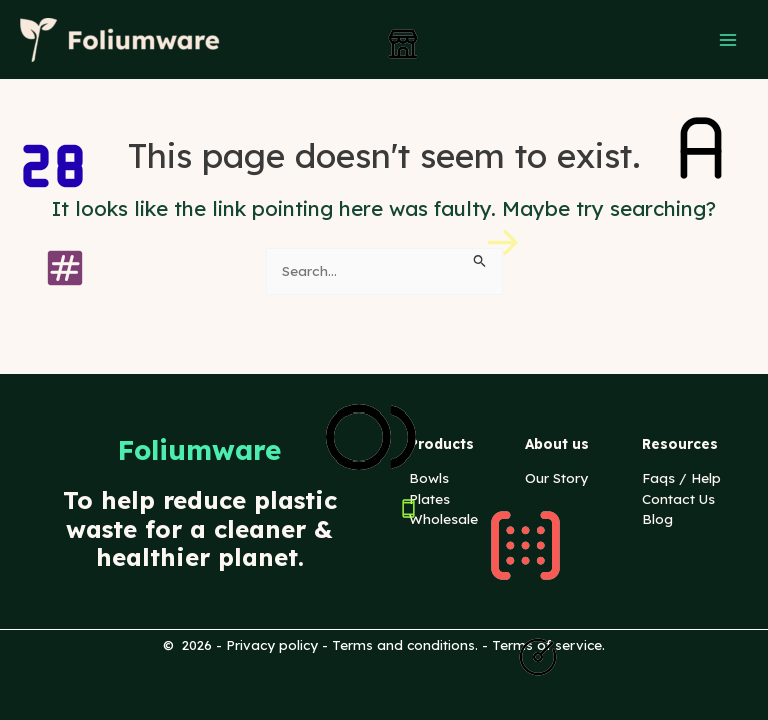 The height and width of the screenshot is (720, 768). Describe the element at coordinates (371, 437) in the screenshot. I see `indicates active recording or live streaming status` at that location.